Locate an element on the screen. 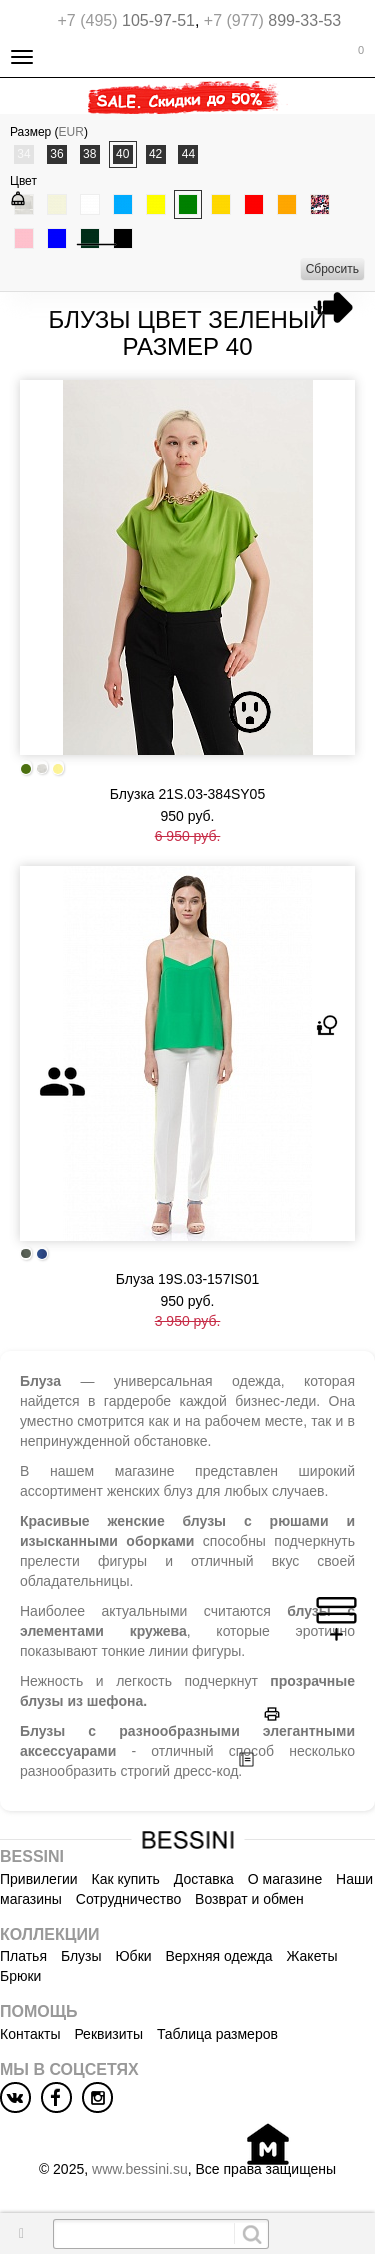 The width and height of the screenshot is (375, 2254). select winter or cold weather category is located at coordinates (18, 199).